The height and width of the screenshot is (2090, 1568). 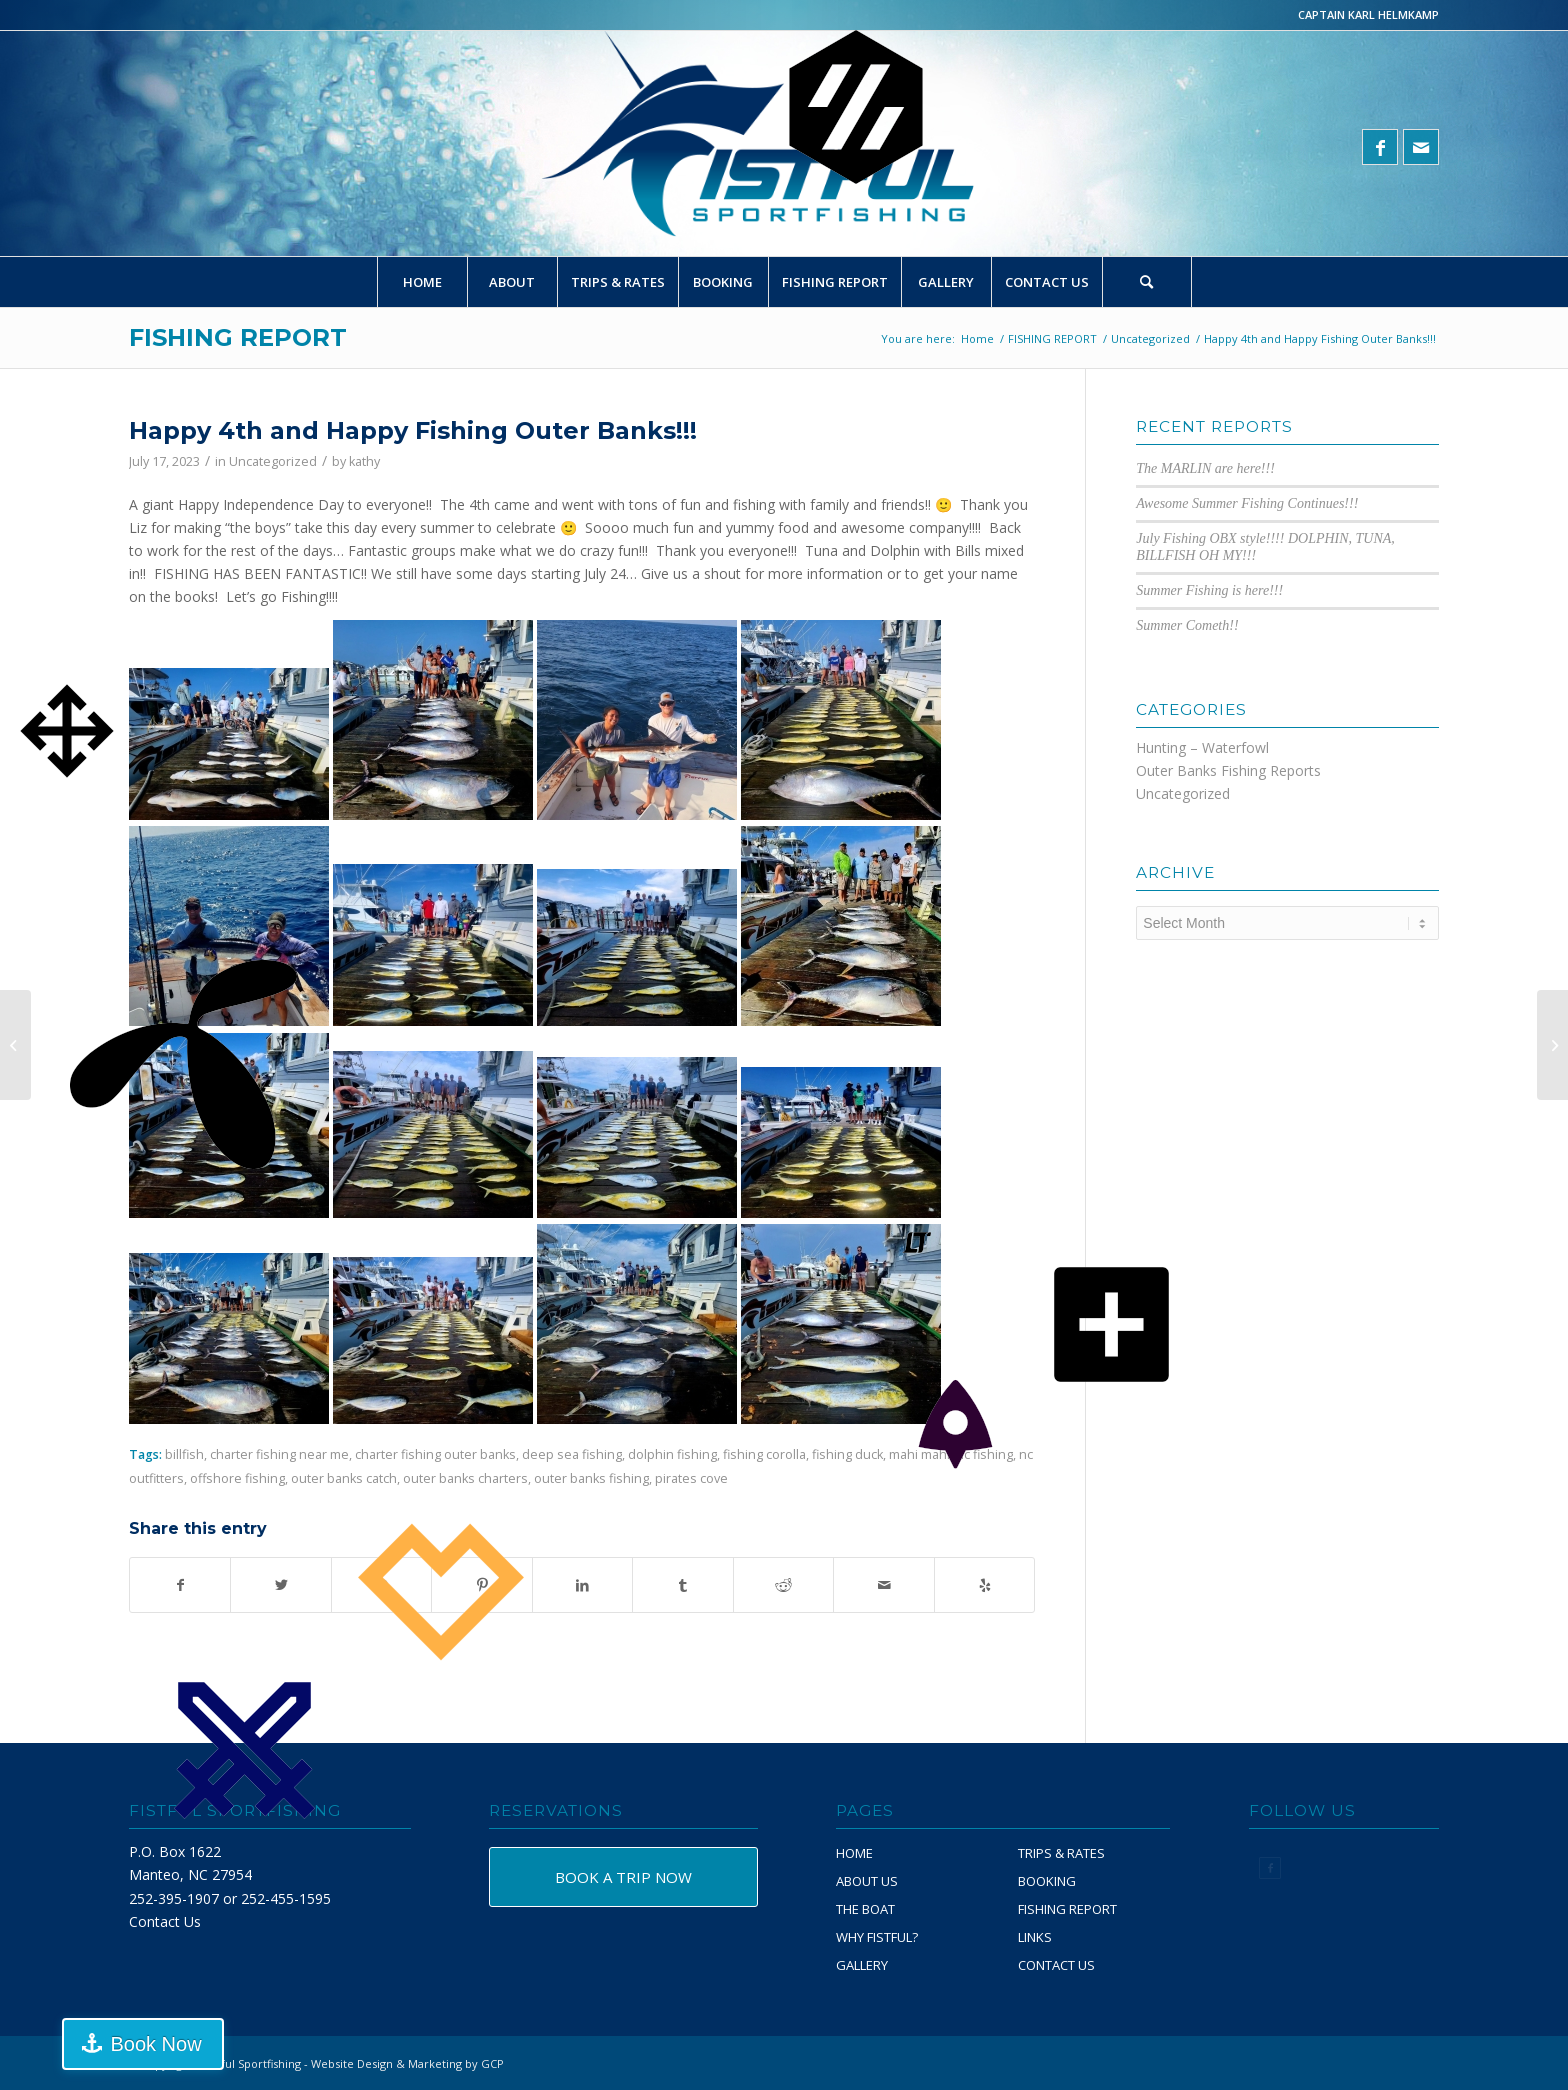 What do you see at coordinates (1111, 1324) in the screenshot?
I see `add a new item or content` at bounding box center [1111, 1324].